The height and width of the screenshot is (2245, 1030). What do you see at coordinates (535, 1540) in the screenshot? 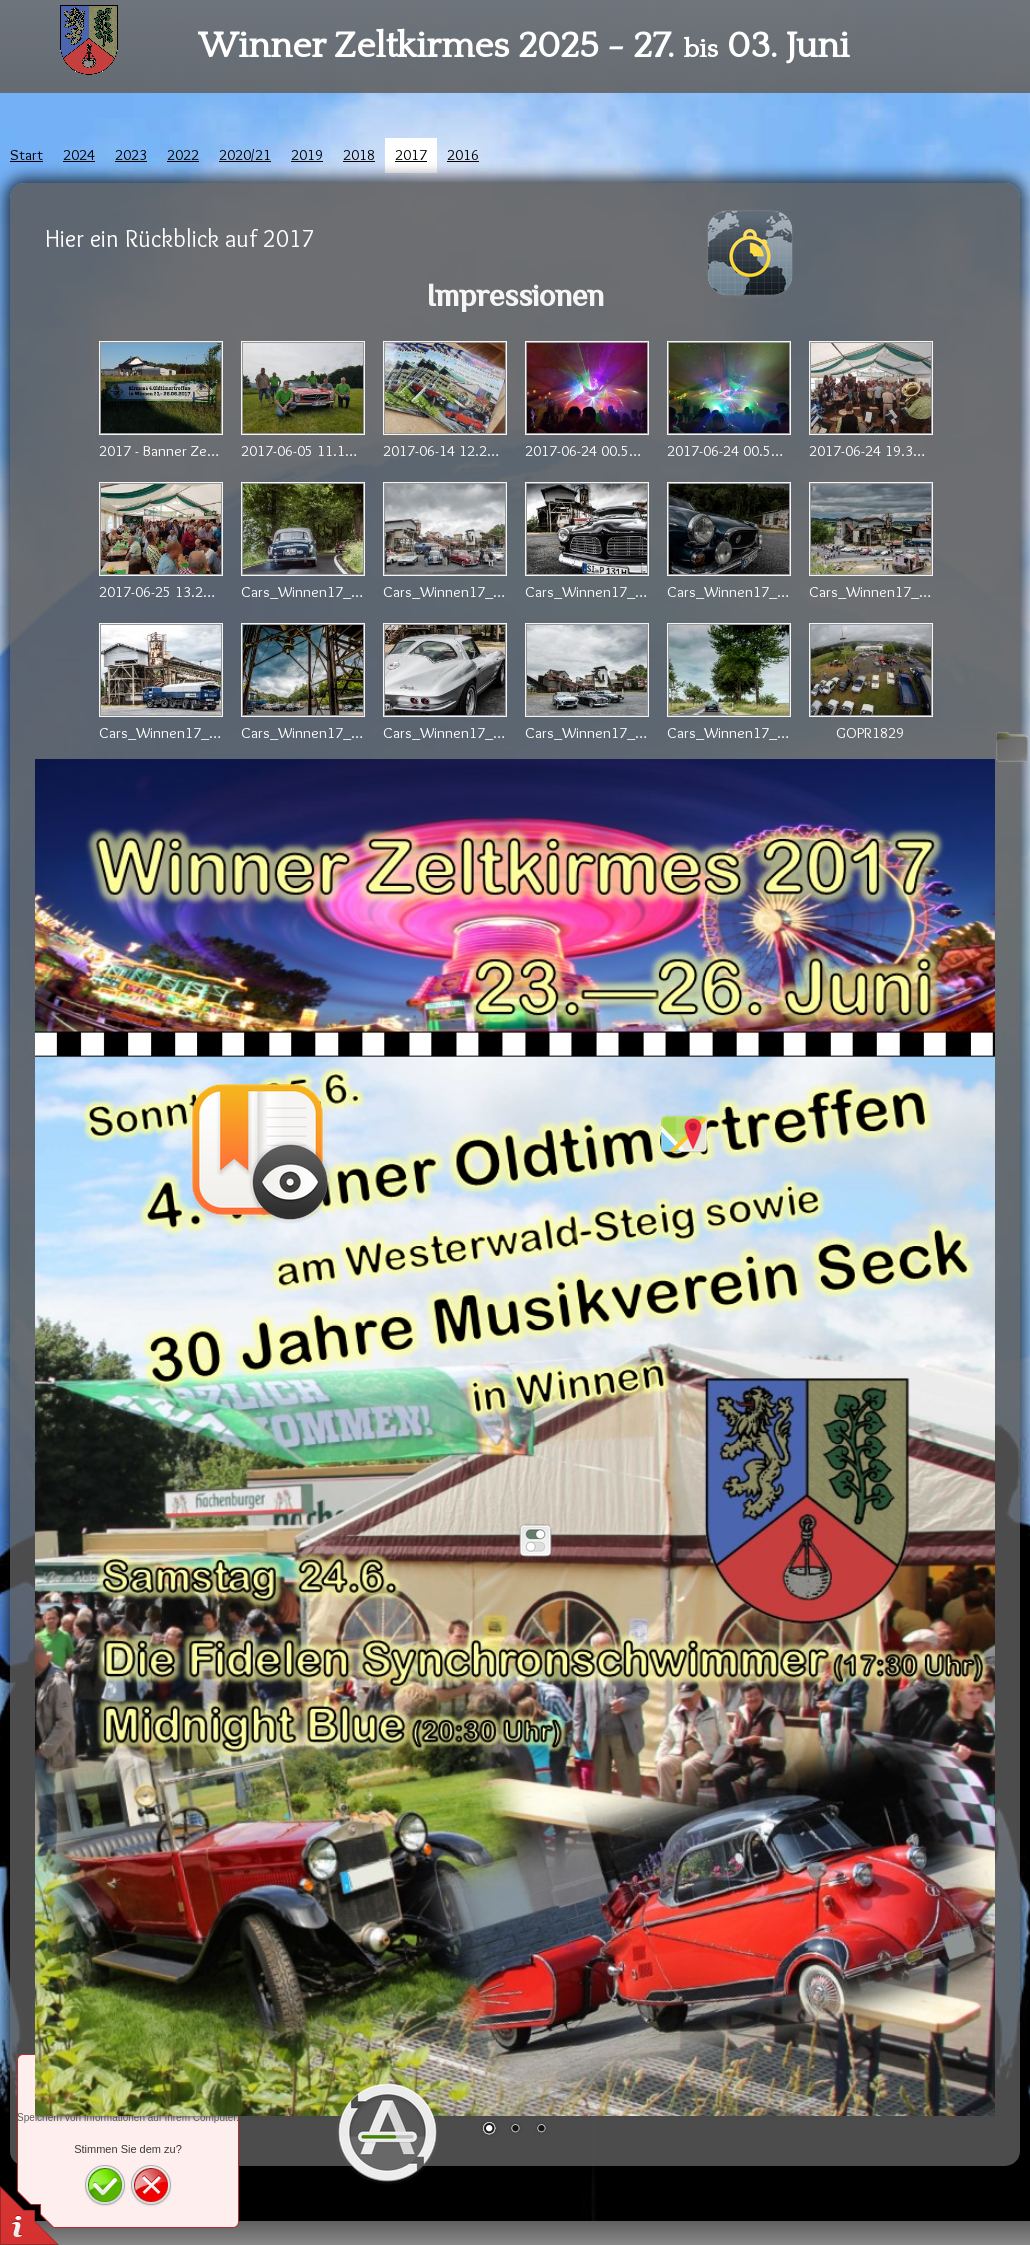
I see `open gnome tweaks settings` at bounding box center [535, 1540].